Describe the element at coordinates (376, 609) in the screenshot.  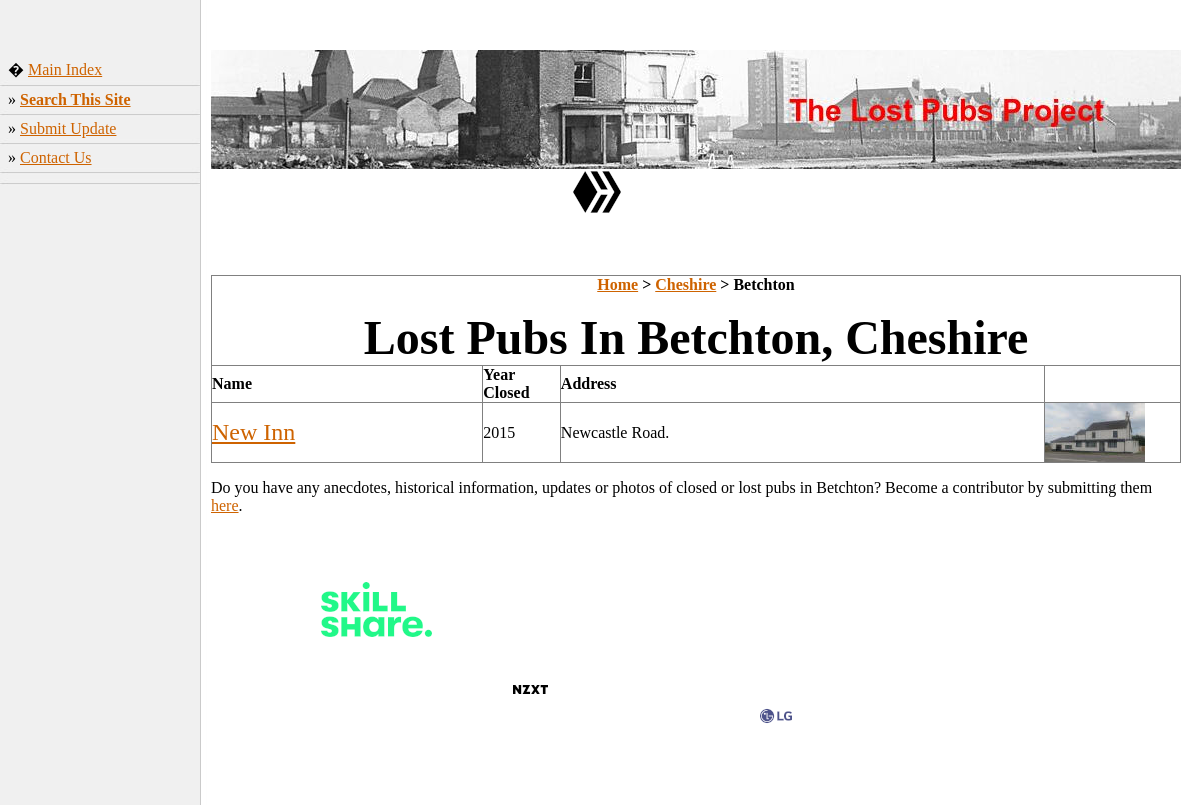
I see `open the Skillshare app` at that location.